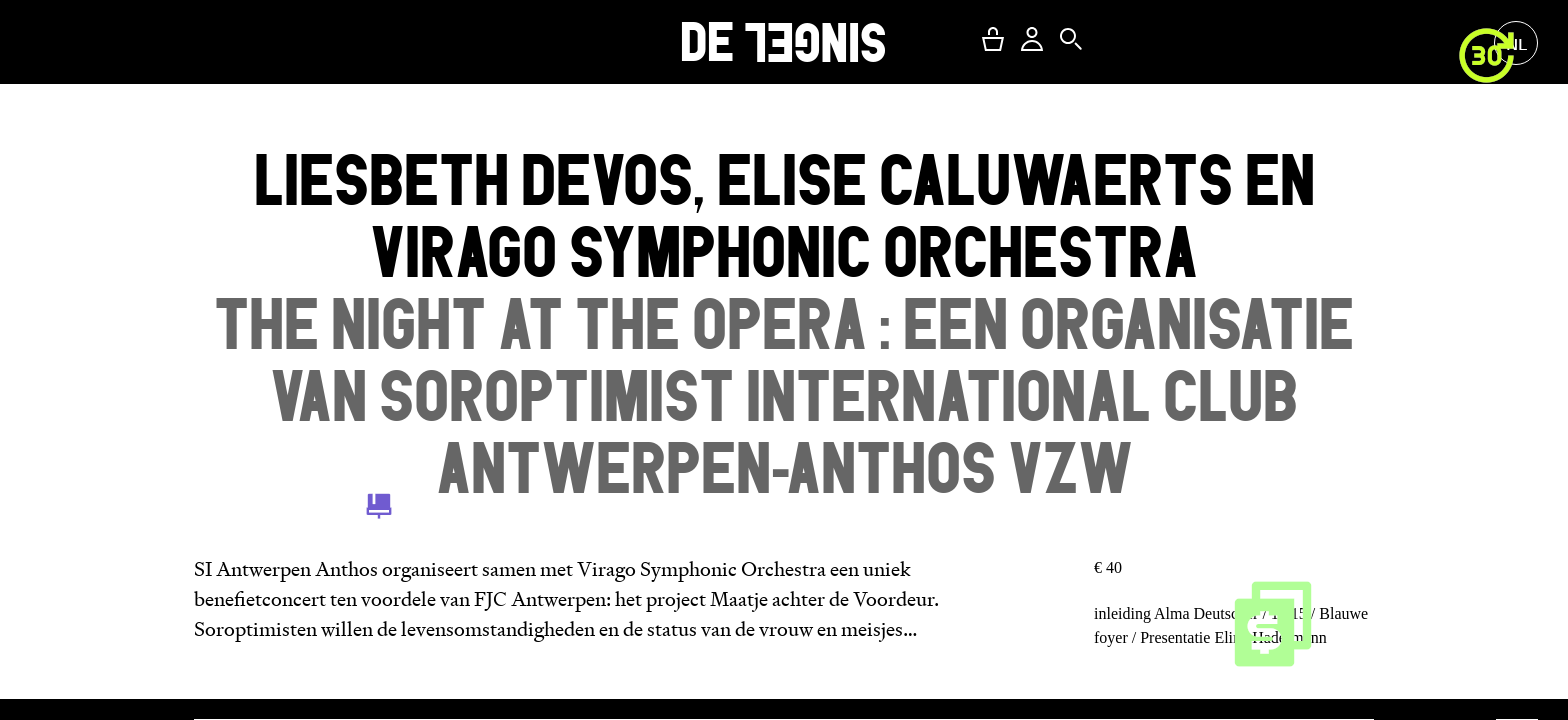 The height and width of the screenshot is (720, 1568). Describe the element at coordinates (379, 505) in the screenshot. I see `access brush or painting tools` at that location.